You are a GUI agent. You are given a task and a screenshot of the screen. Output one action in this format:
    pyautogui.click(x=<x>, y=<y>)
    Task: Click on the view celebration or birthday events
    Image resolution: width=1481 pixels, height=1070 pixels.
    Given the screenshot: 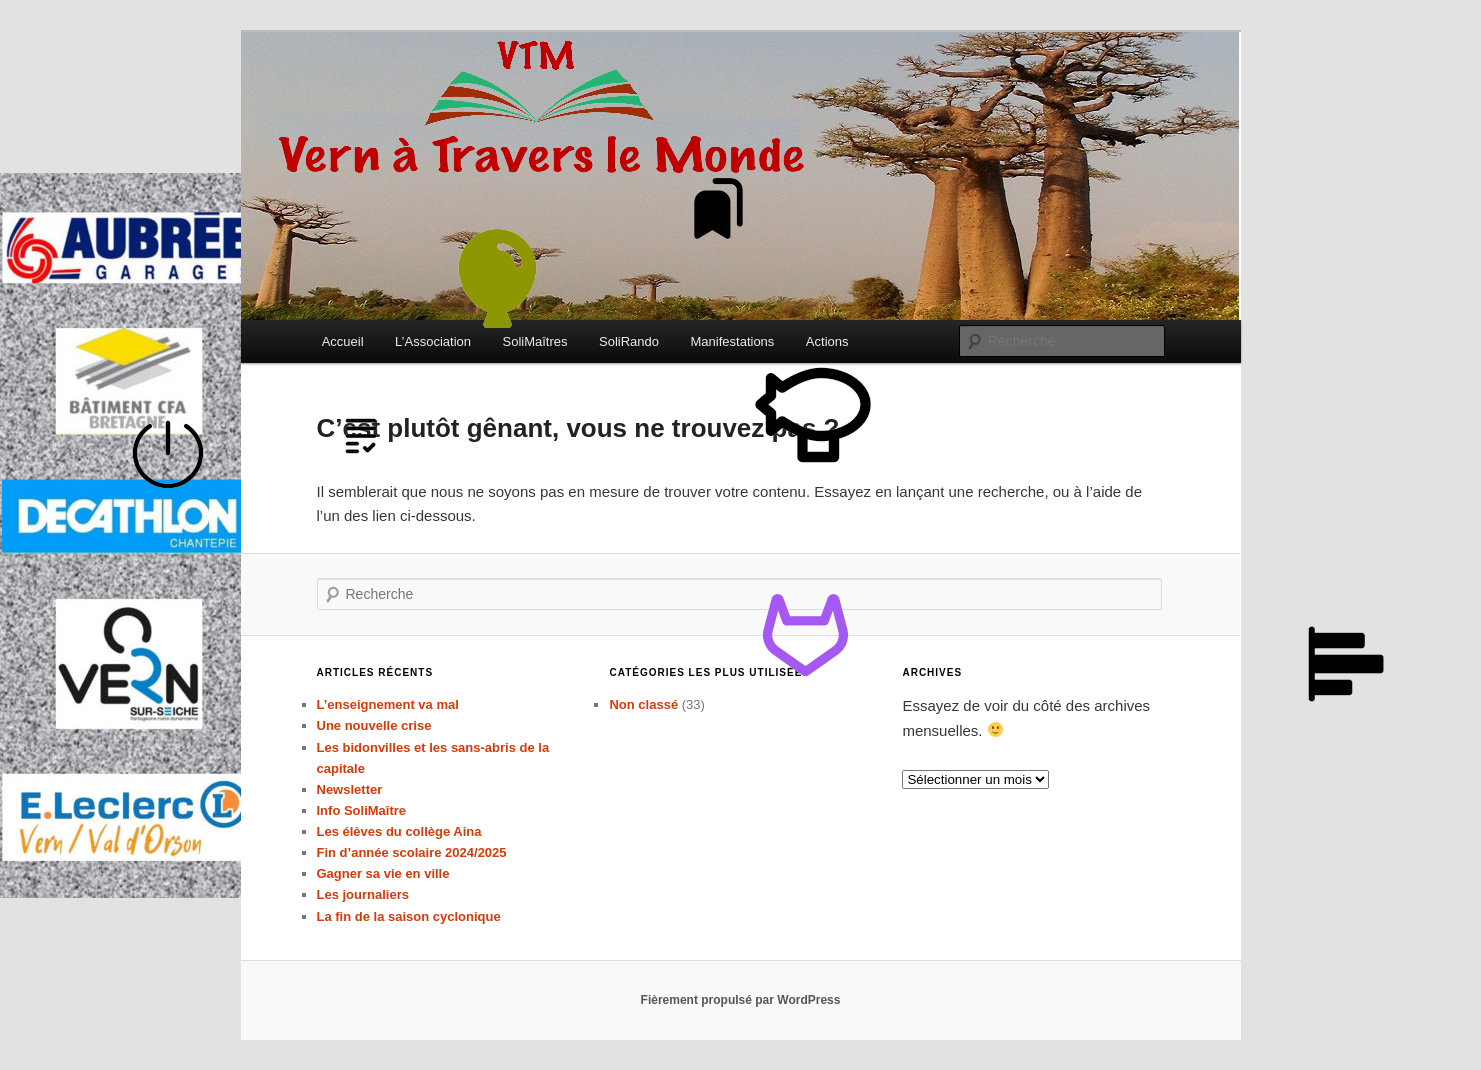 What is the action you would take?
    pyautogui.click(x=497, y=278)
    